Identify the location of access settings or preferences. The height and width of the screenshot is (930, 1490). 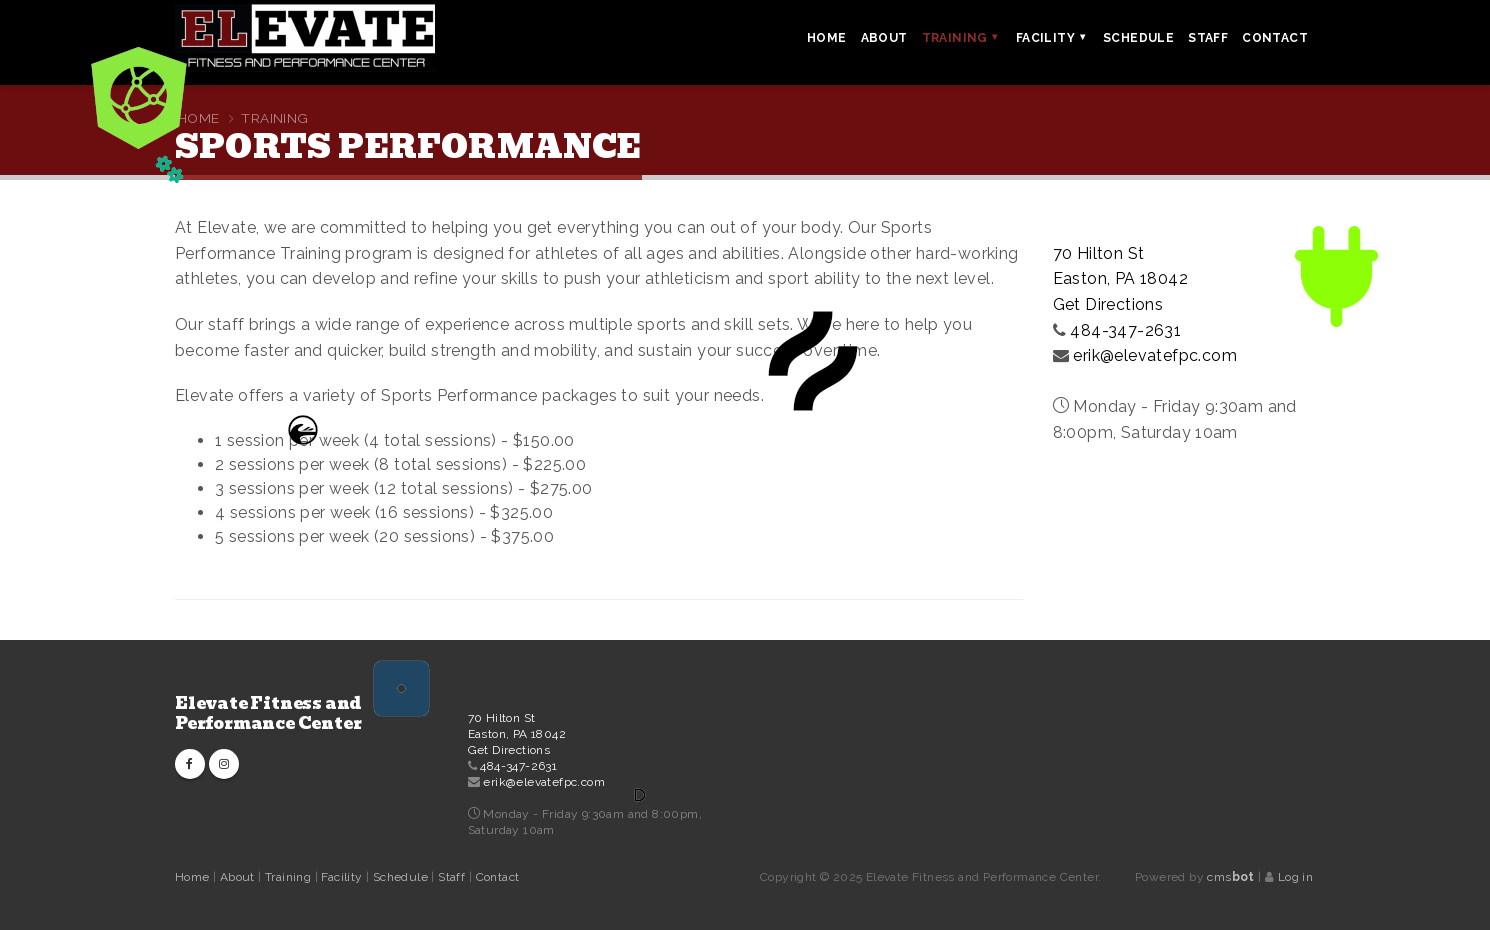
(169, 169).